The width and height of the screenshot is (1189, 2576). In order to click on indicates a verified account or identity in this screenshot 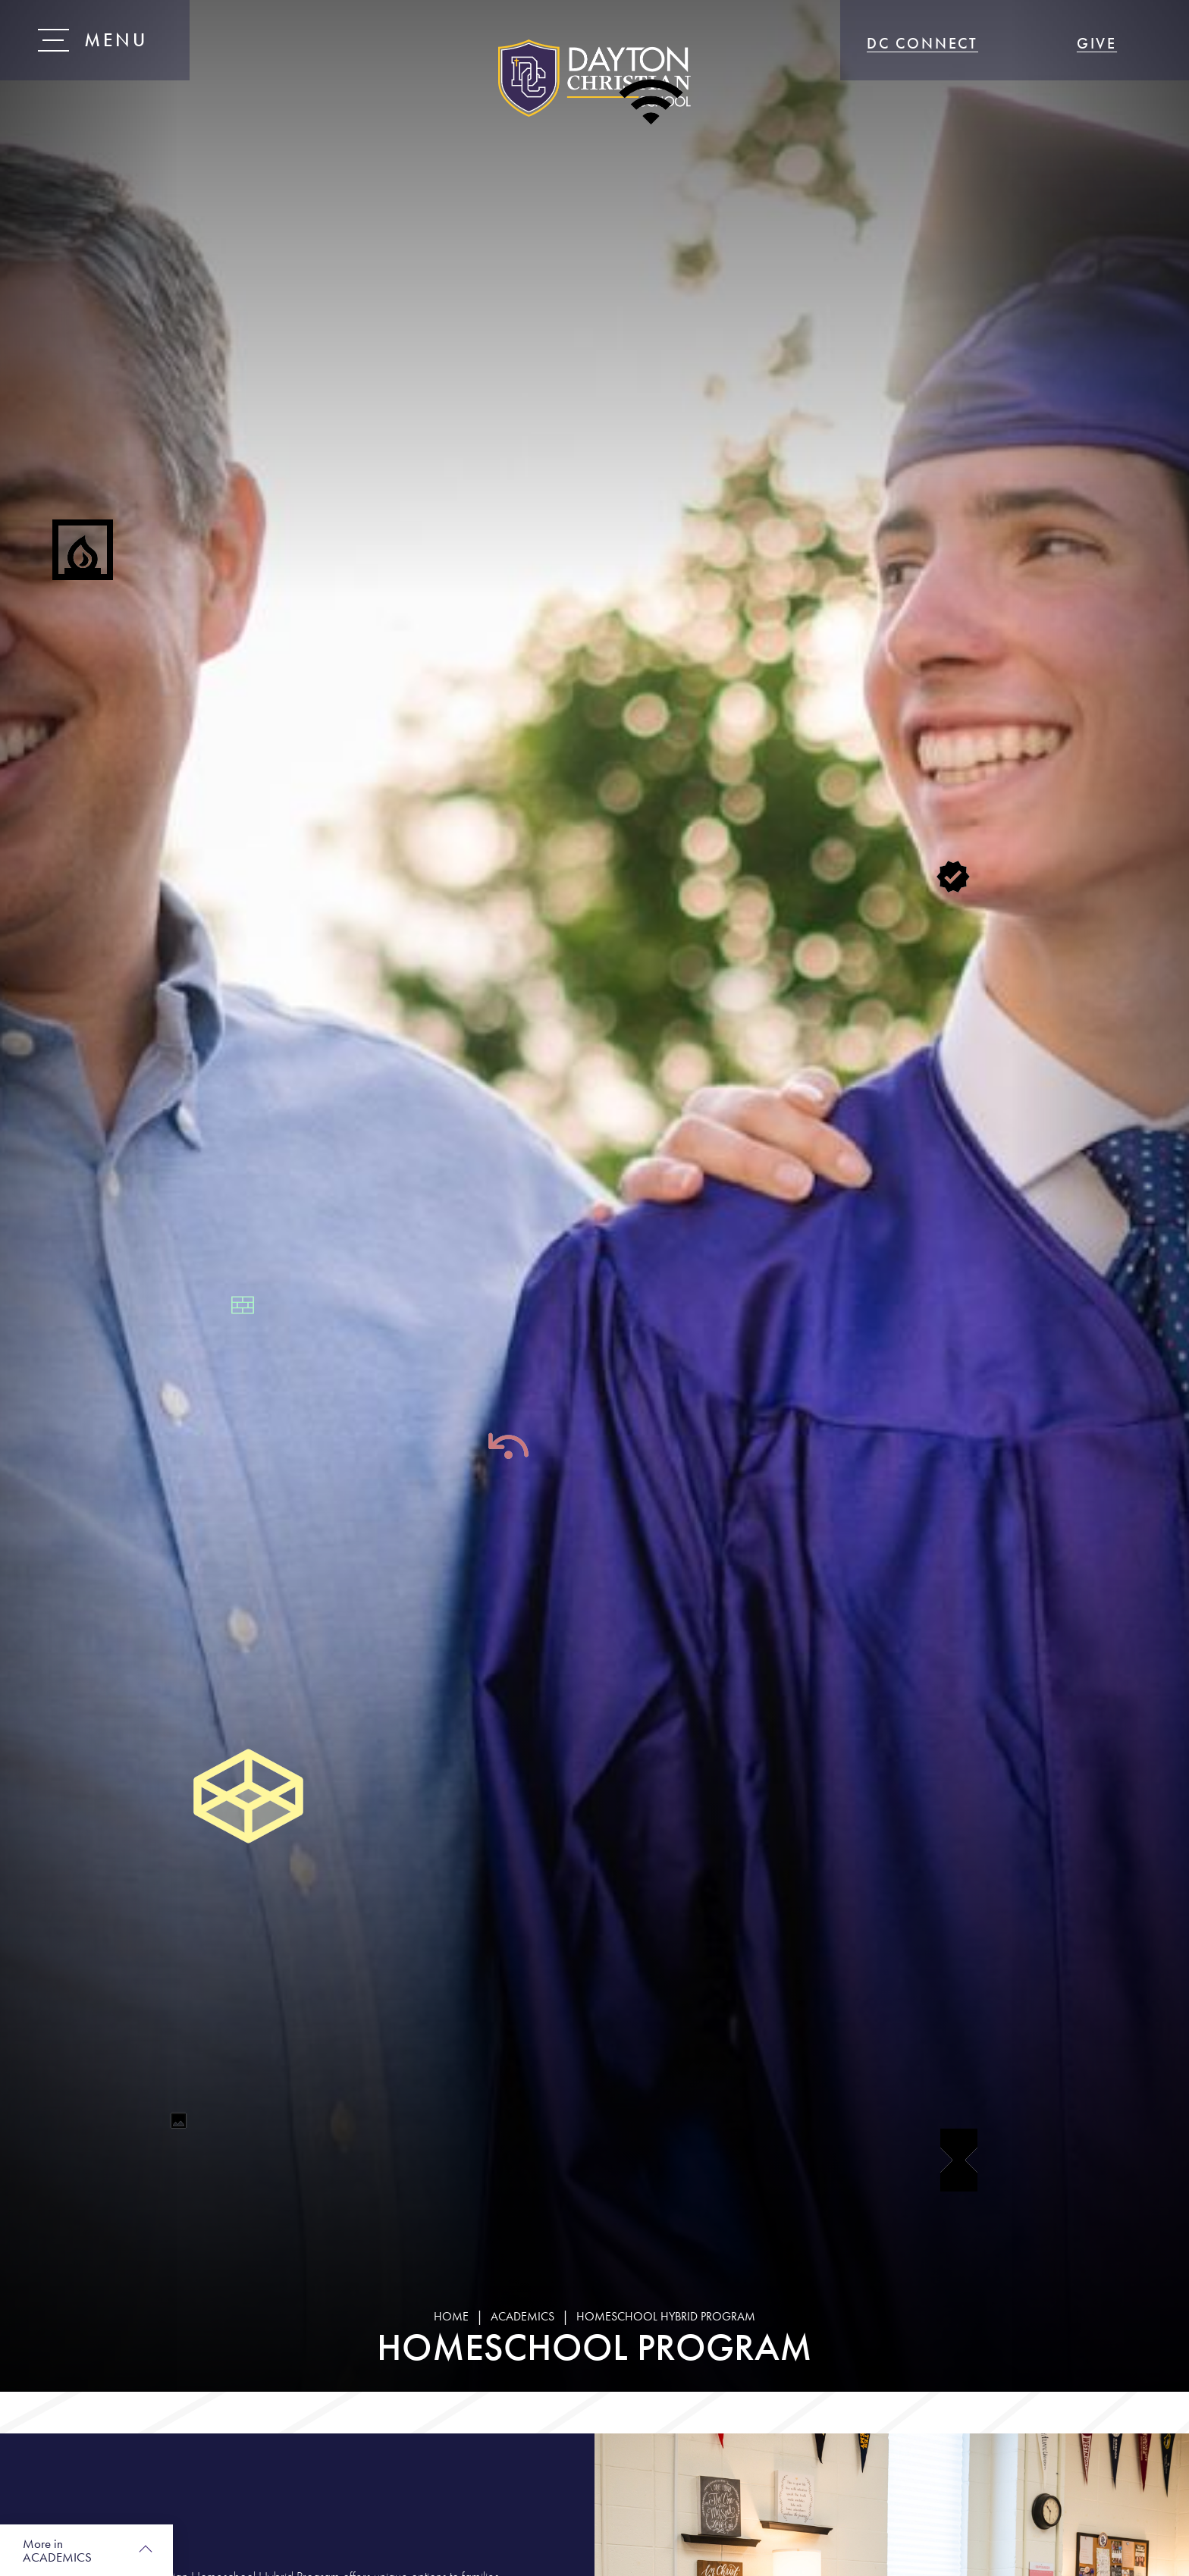, I will do `click(953, 877)`.